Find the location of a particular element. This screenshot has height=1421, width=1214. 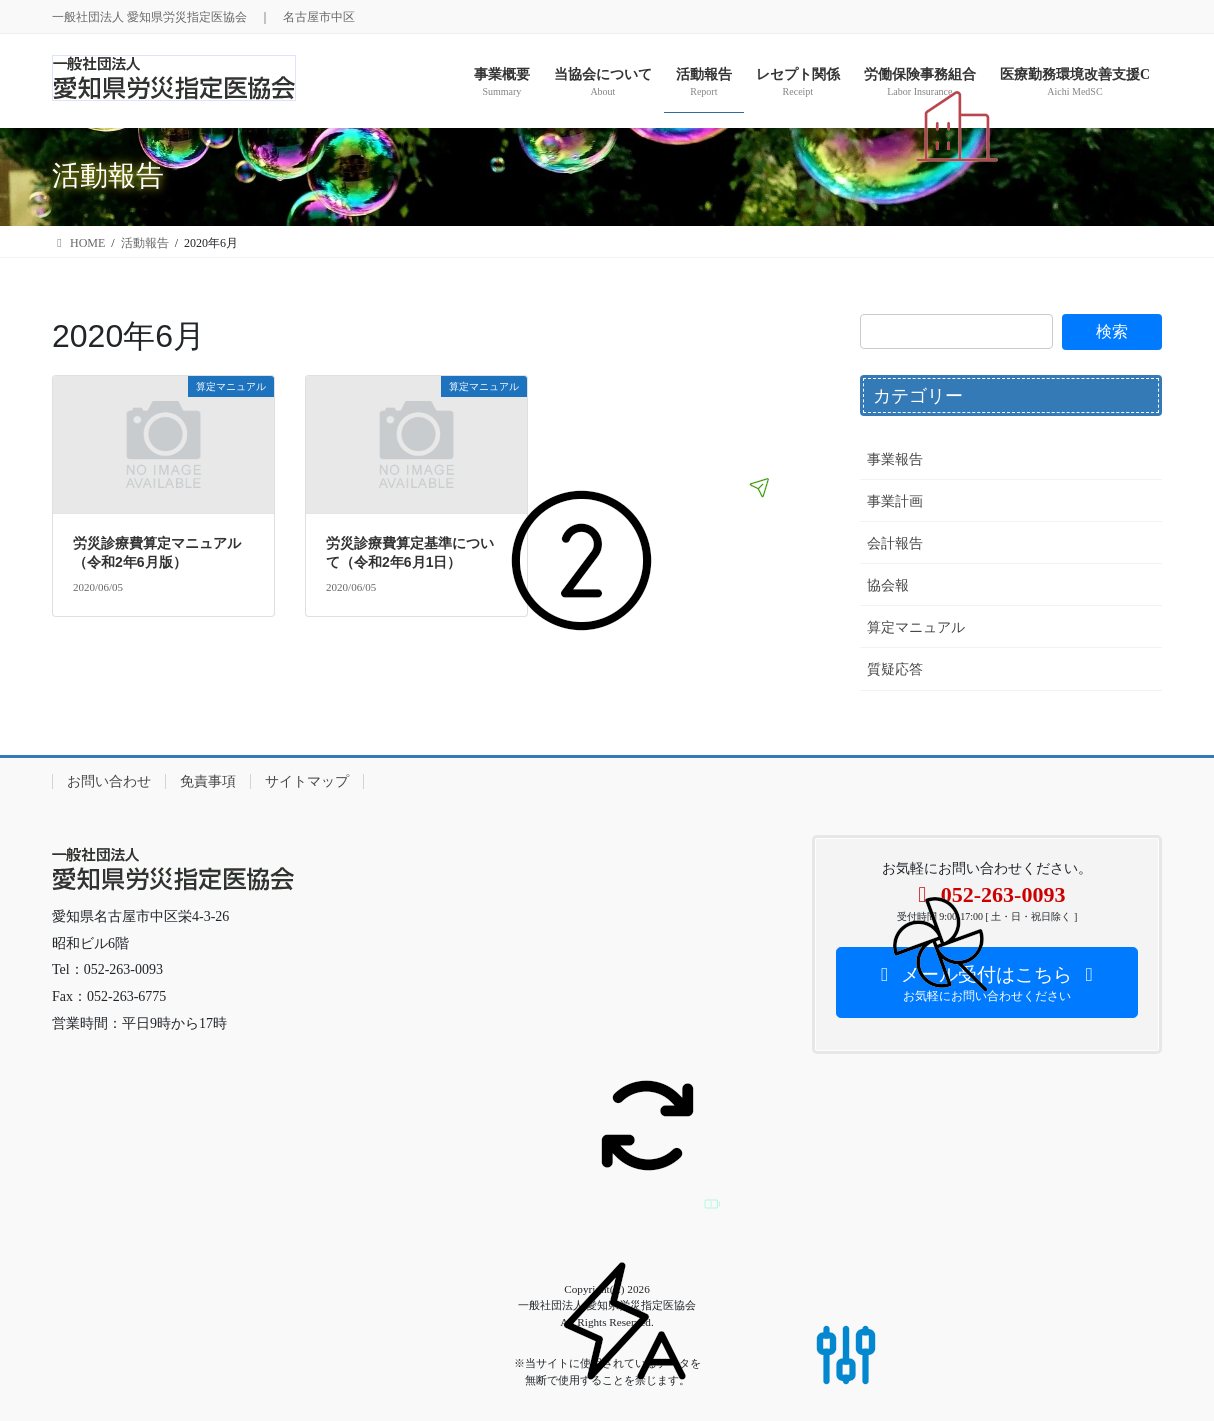

enable auto-flash mode is located at coordinates (622, 1325).